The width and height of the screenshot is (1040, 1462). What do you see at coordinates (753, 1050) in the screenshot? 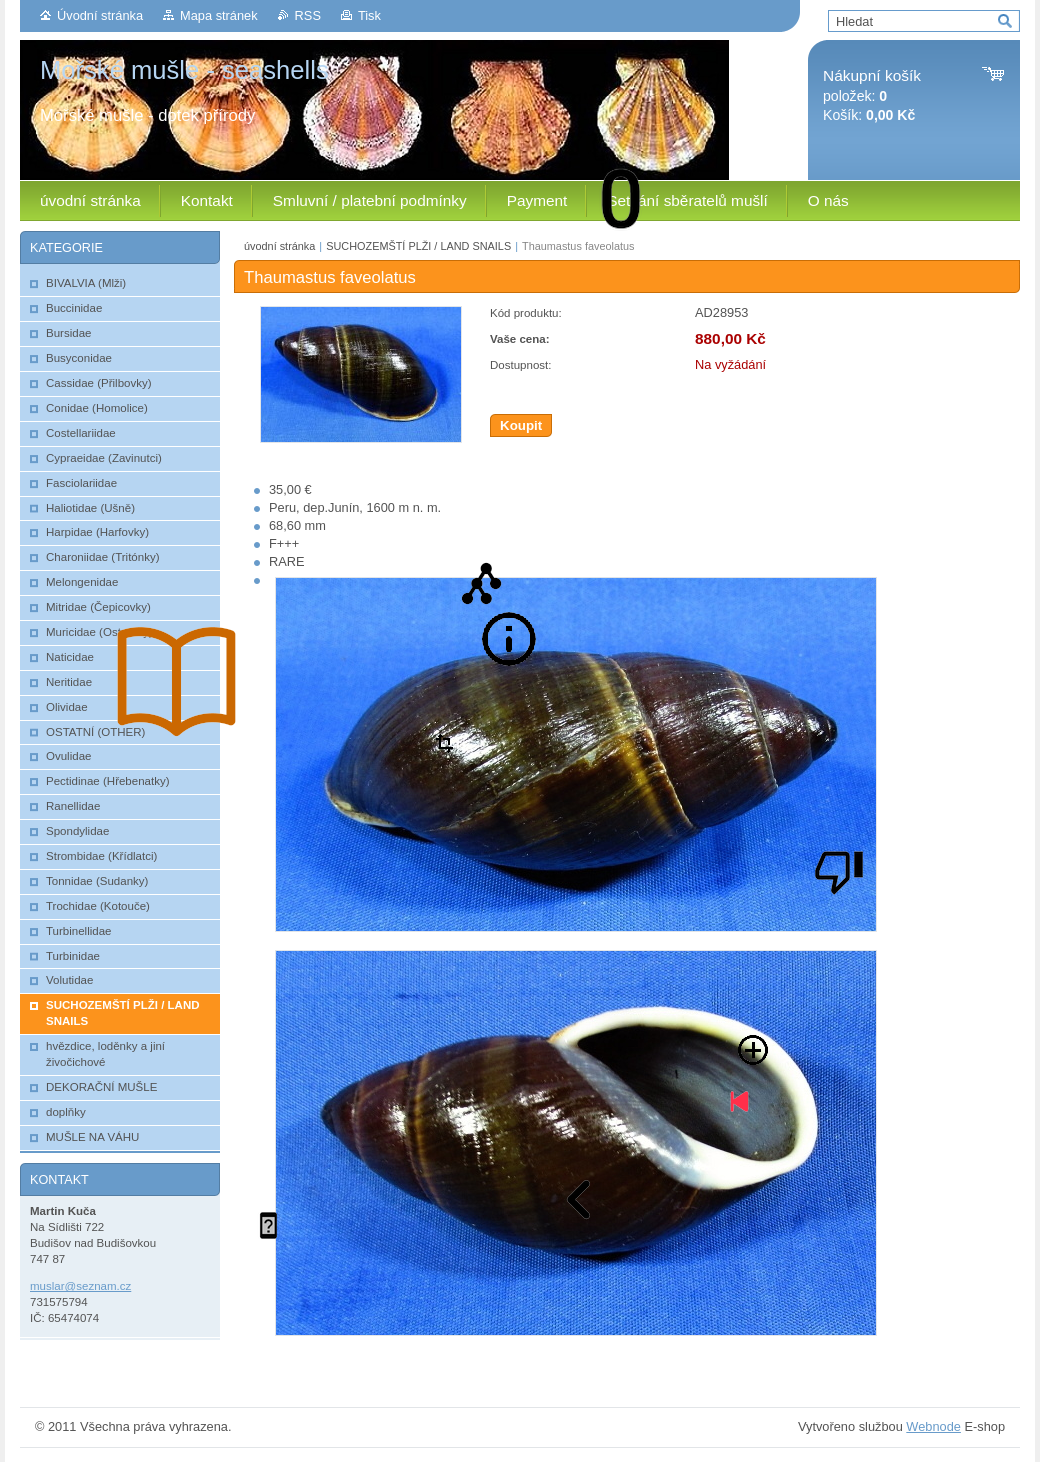
I see `add a new item` at bounding box center [753, 1050].